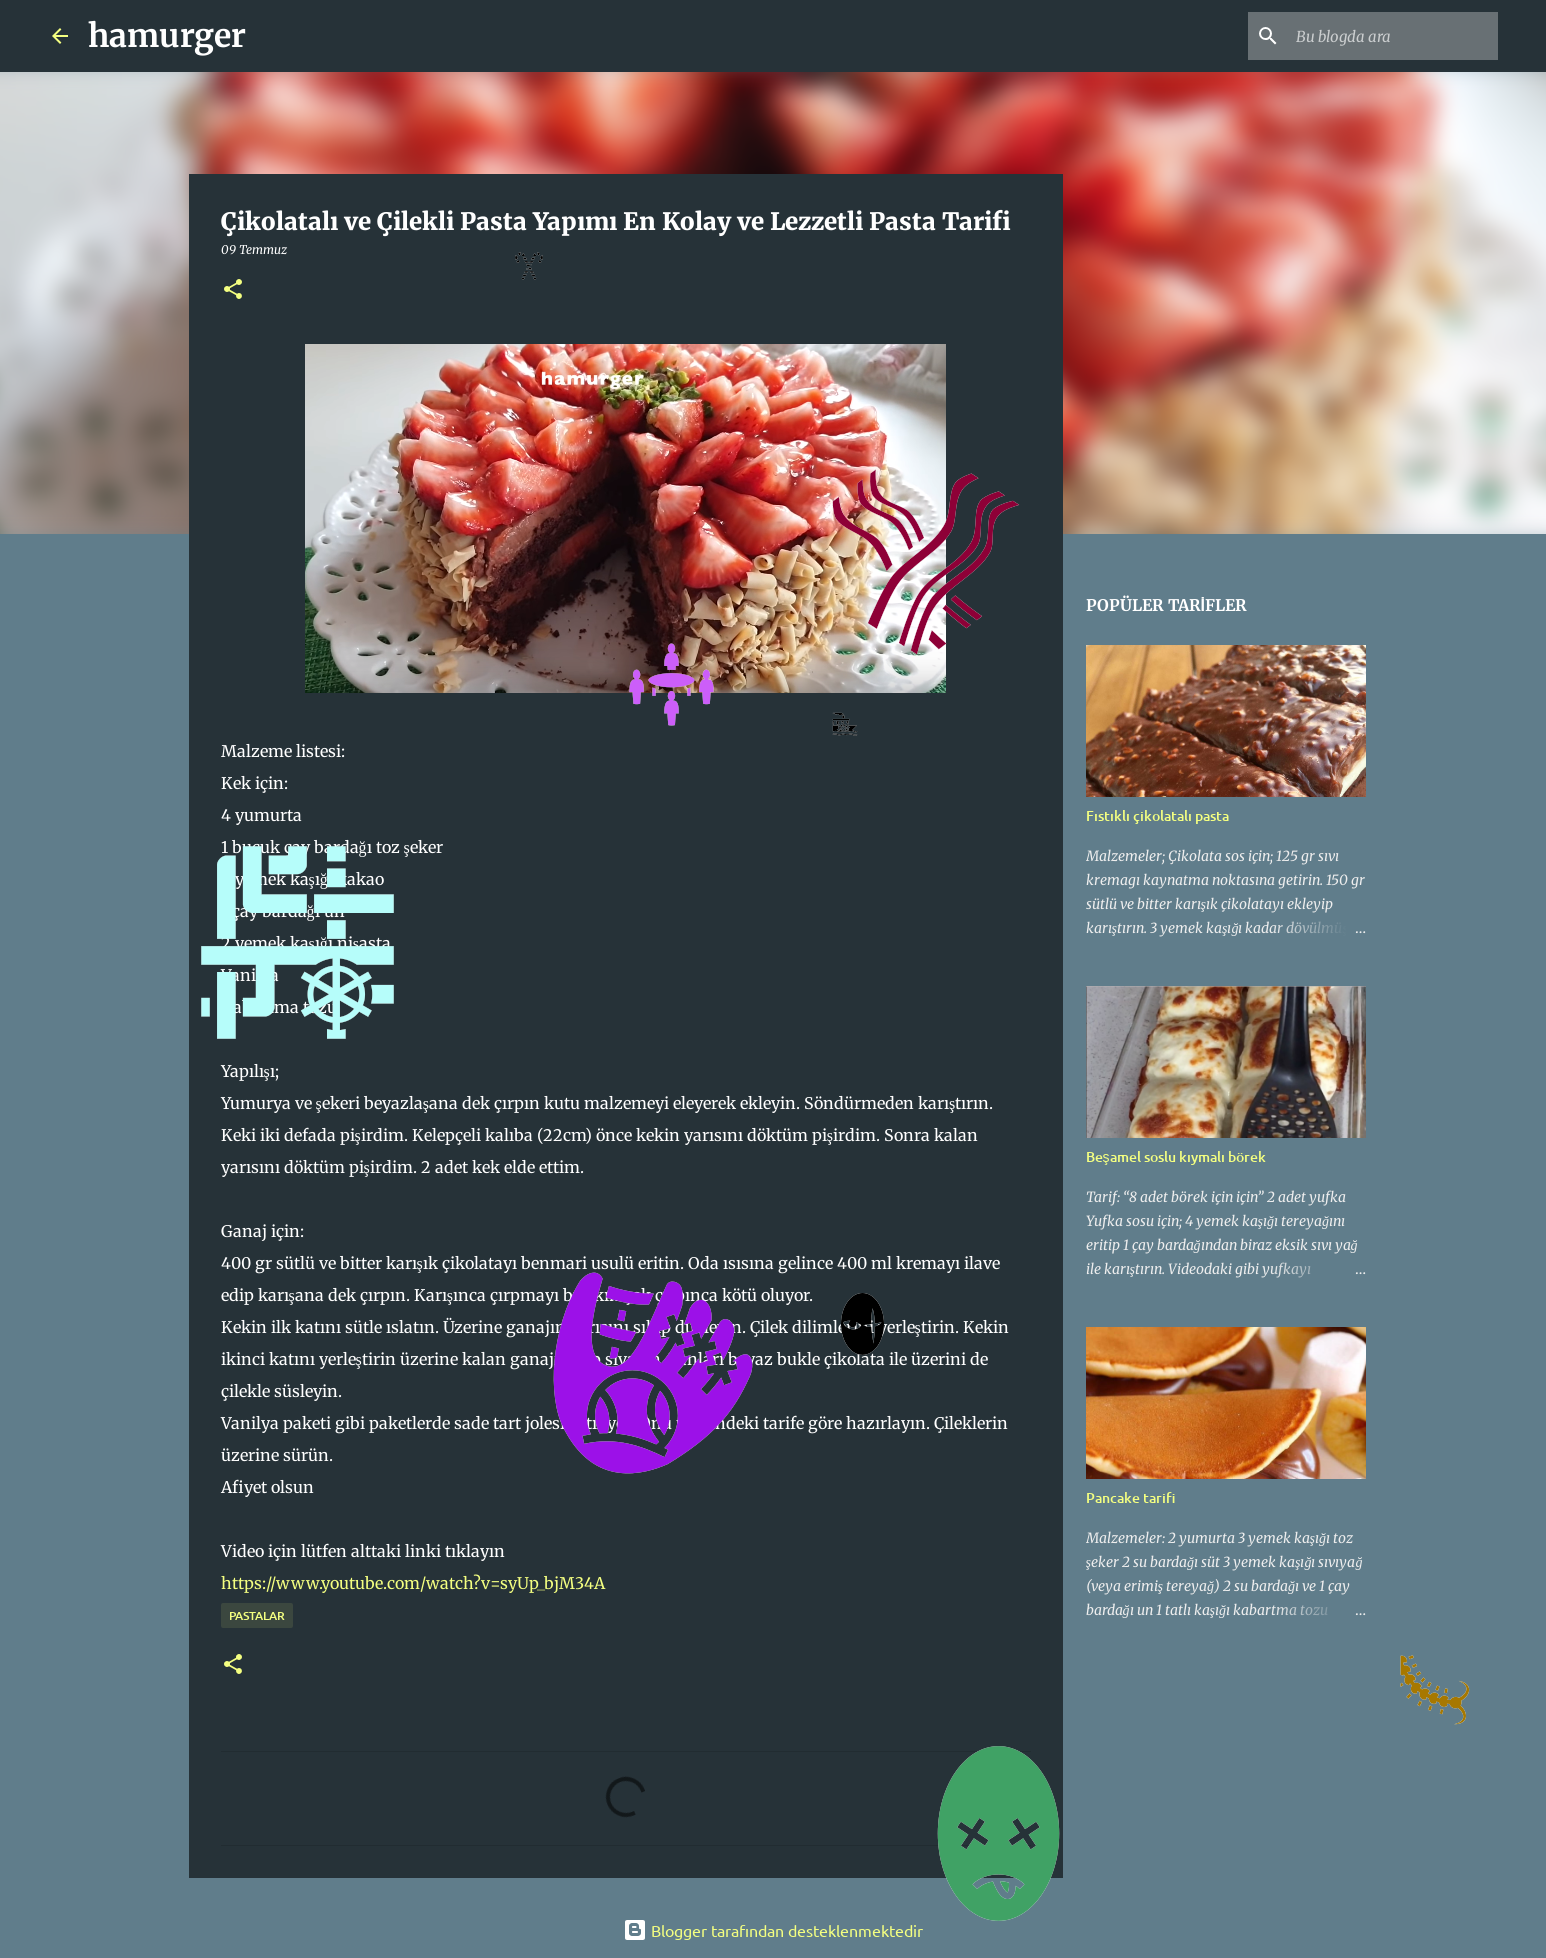 Image resolution: width=1546 pixels, height=1958 pixels. What do you see at coordinates (1435, 1690) in the screenshot?
I see `indicates bug or pest-related content in a game` at bounding box center [1435, 1690].